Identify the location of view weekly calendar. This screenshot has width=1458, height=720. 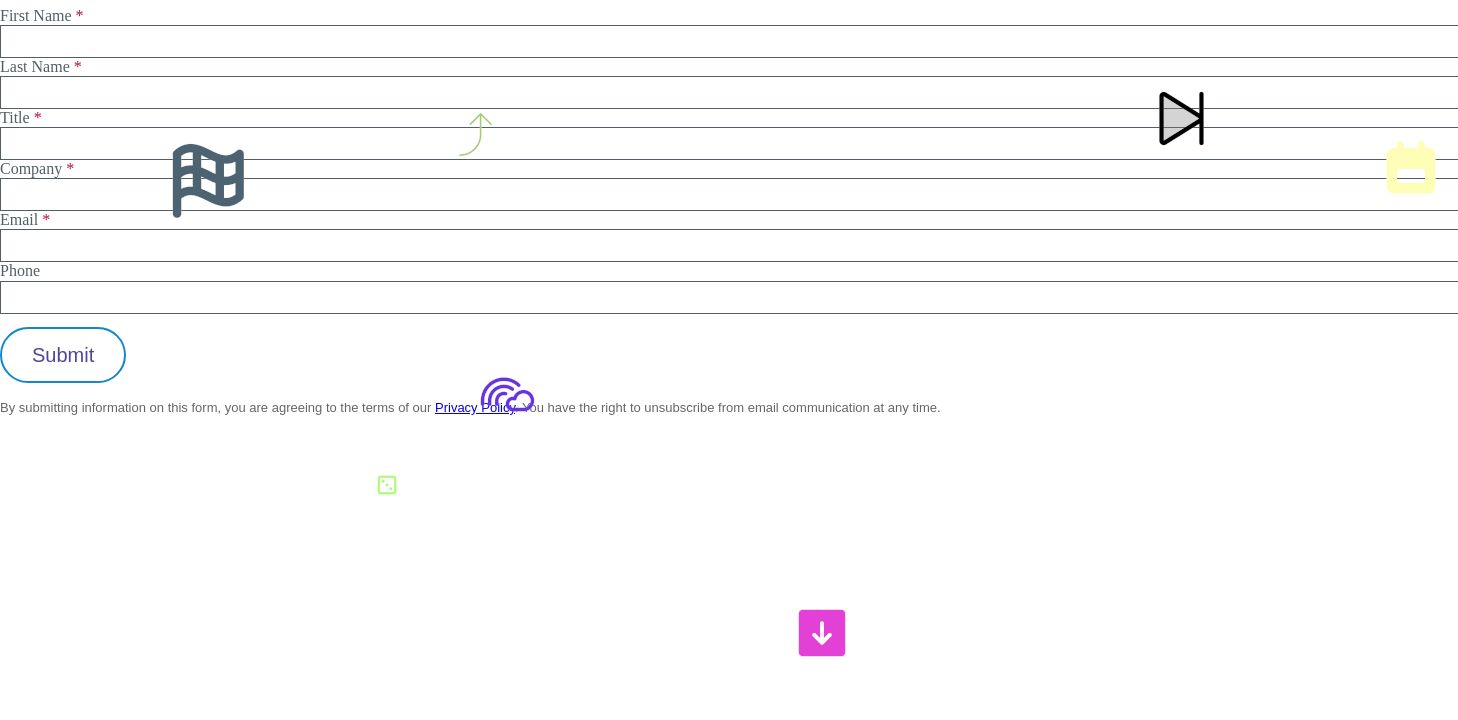
(1411, 169).